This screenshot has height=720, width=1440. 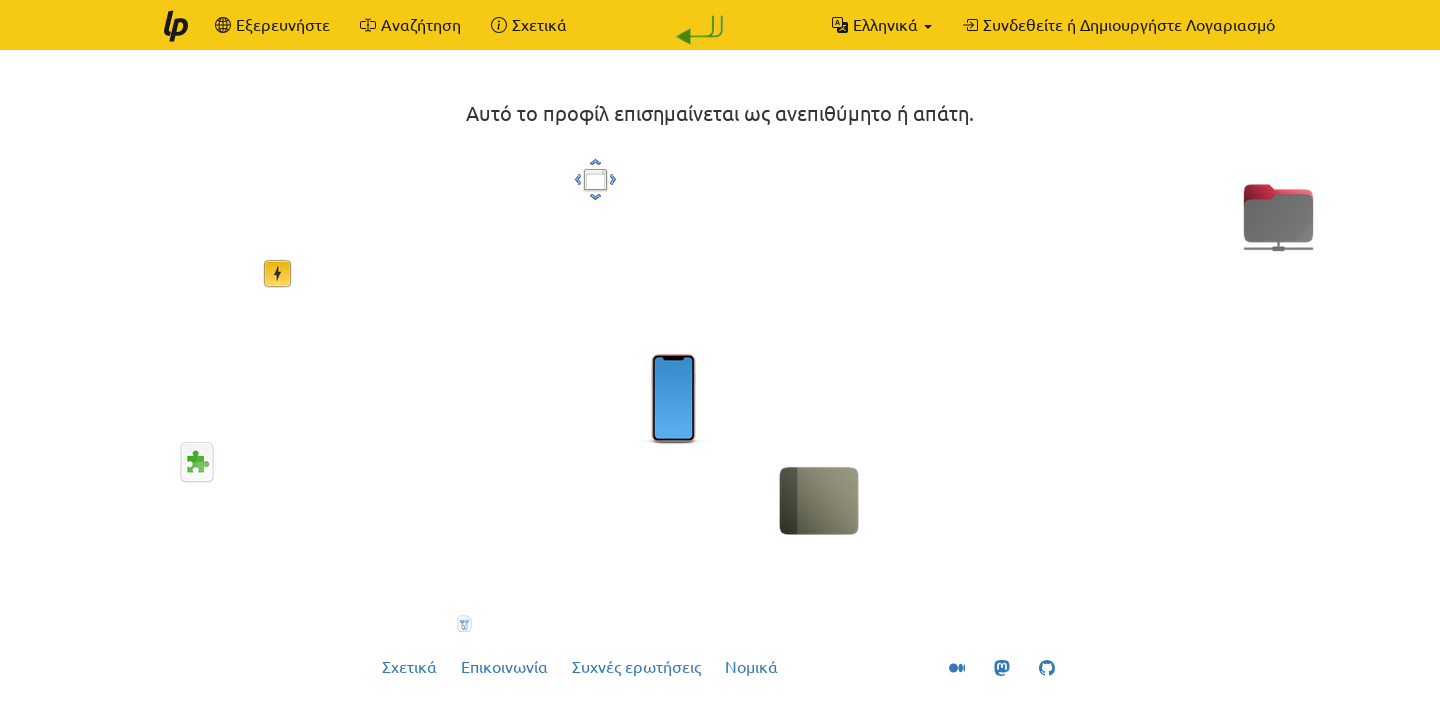 I want to click on access power and battery settings, so click(x=277, y=273).